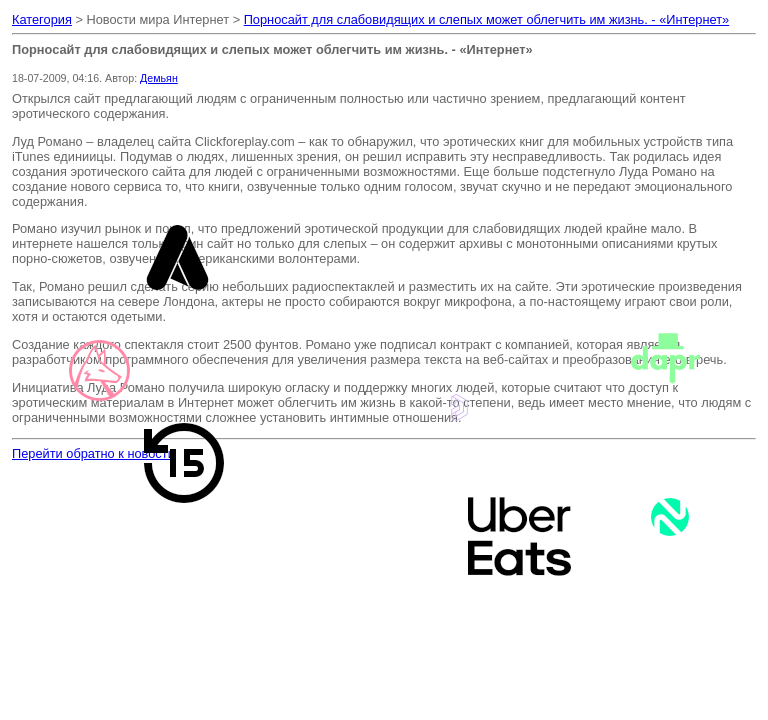 The image size is (768, 720). I want to click on open Altium Designer application, so click(459, 407).